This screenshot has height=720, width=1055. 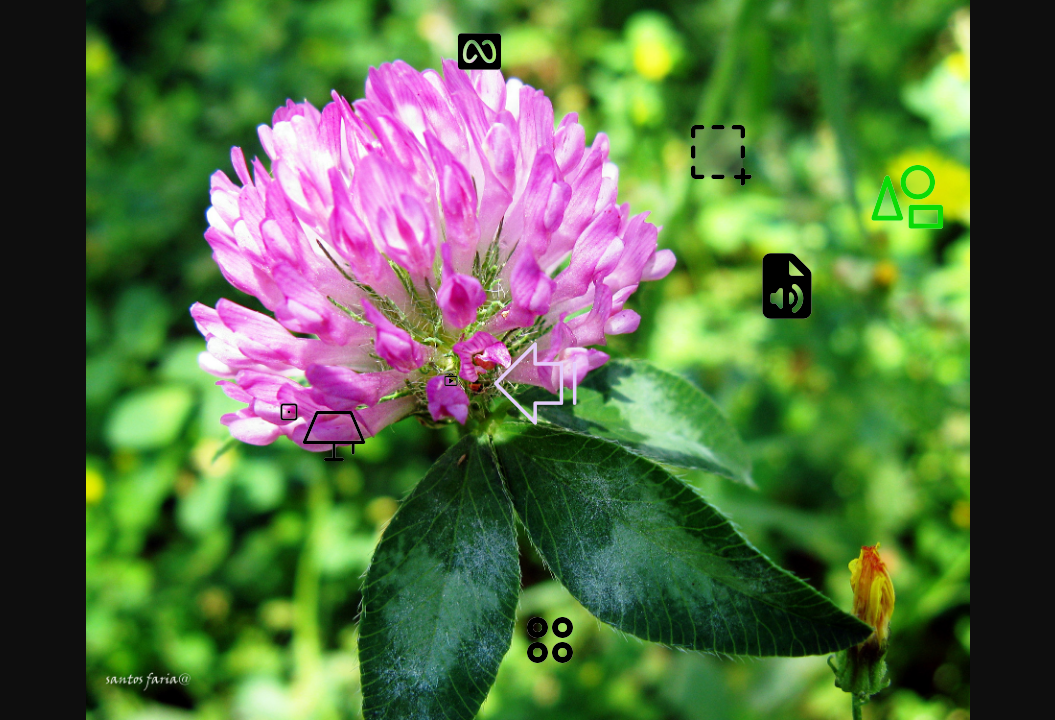 I want to click on add to current selection, so click(x=718, y=152).